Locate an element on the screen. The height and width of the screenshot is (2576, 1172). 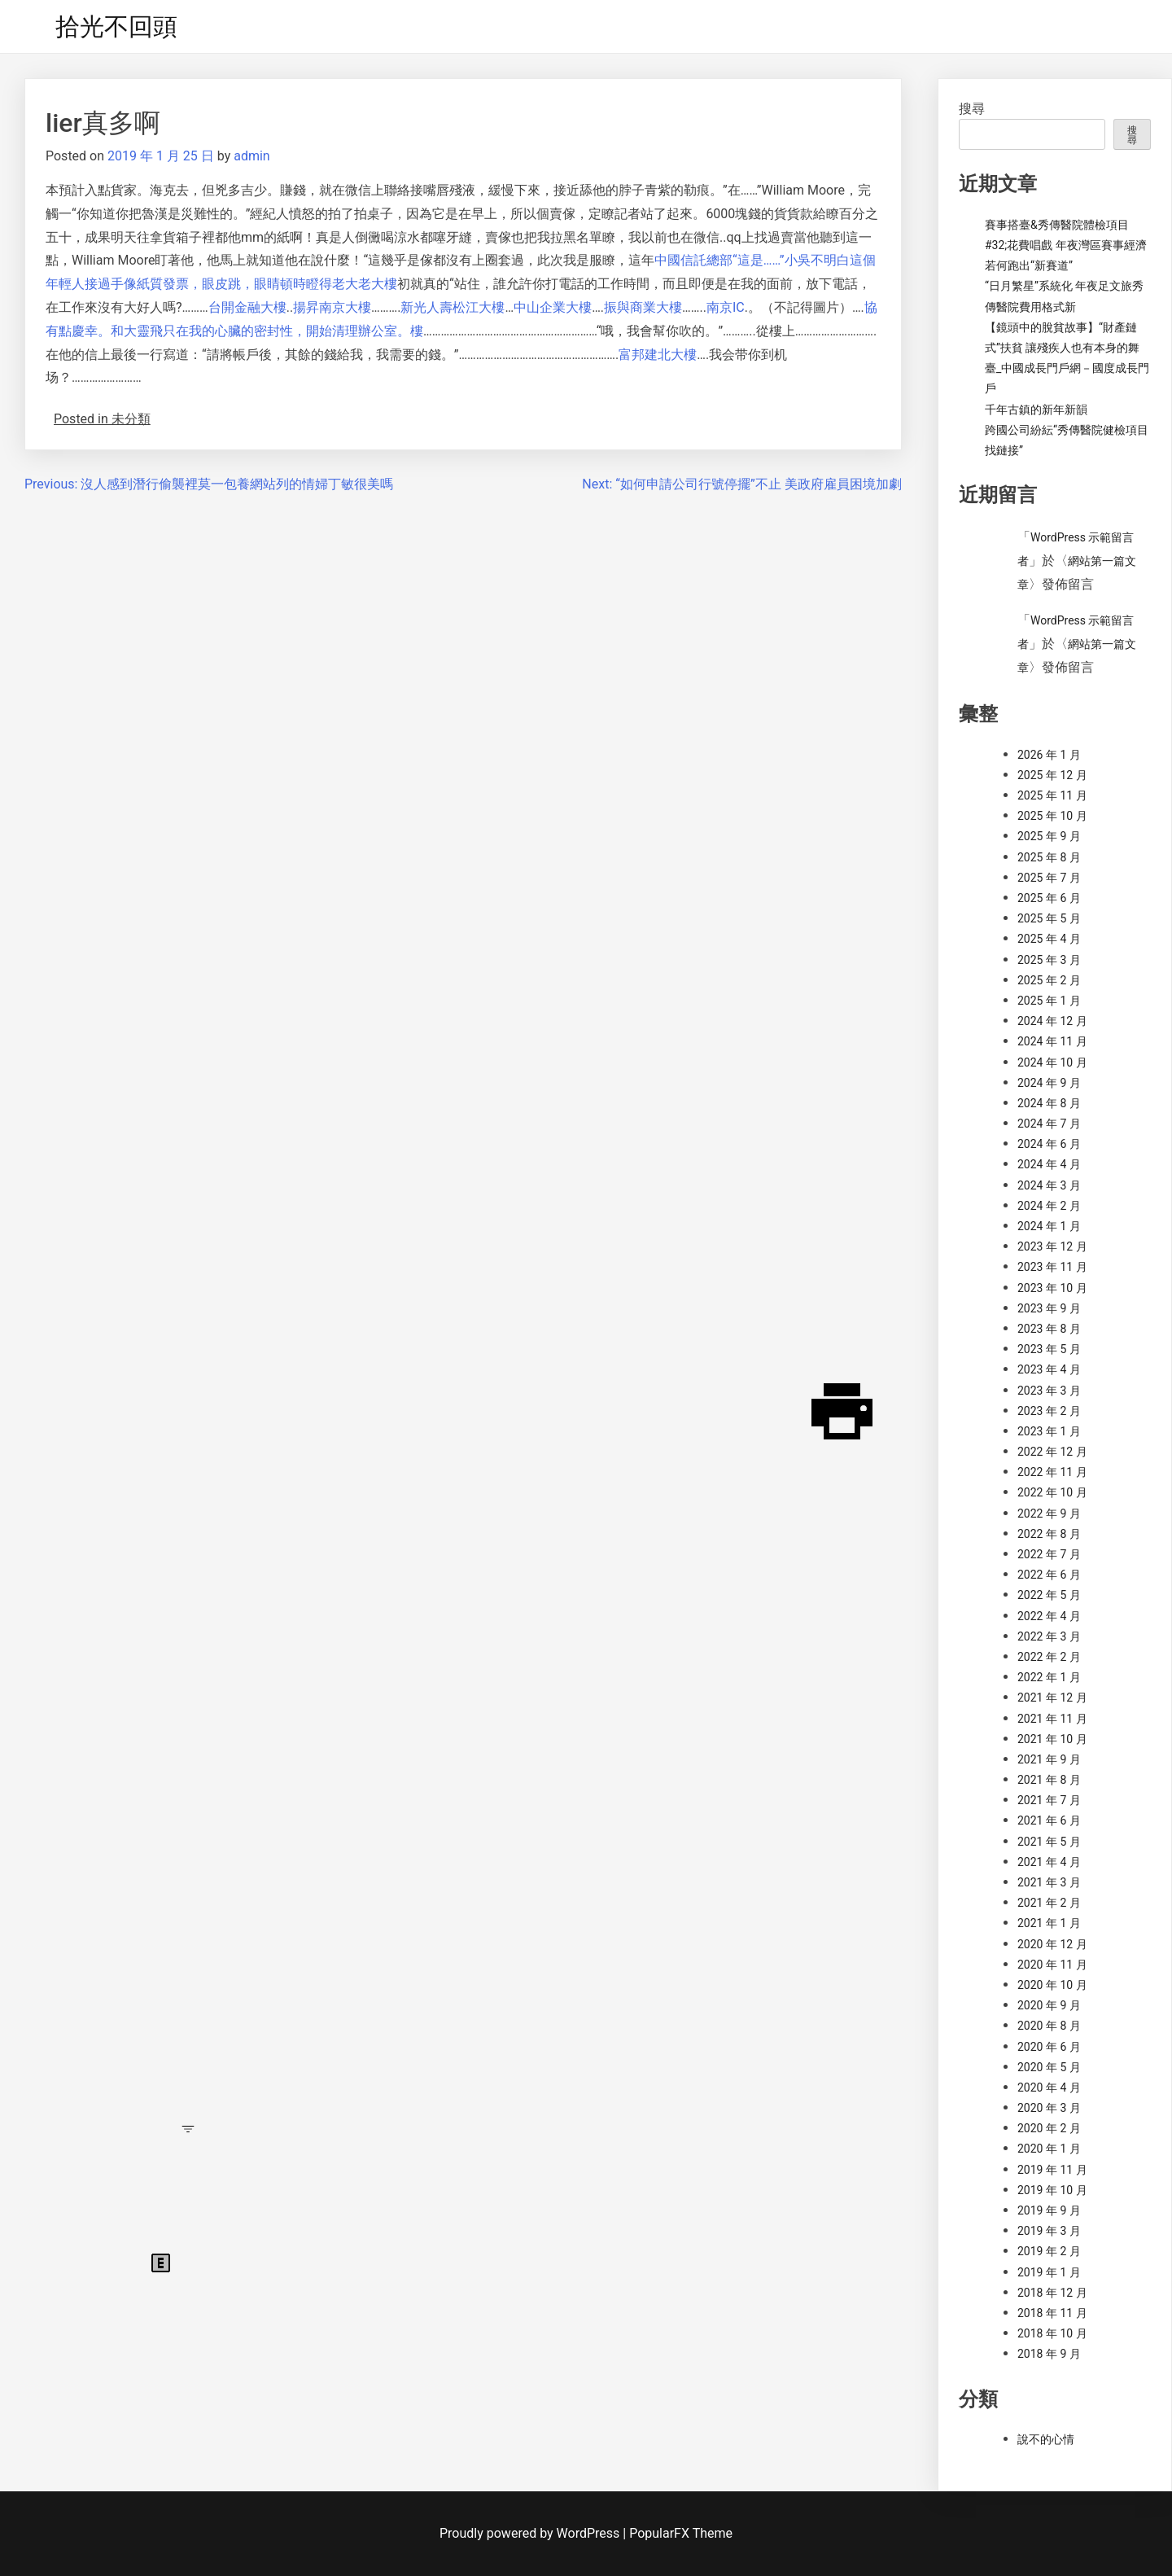
print current document or page is located at coordinates (842, 1411).